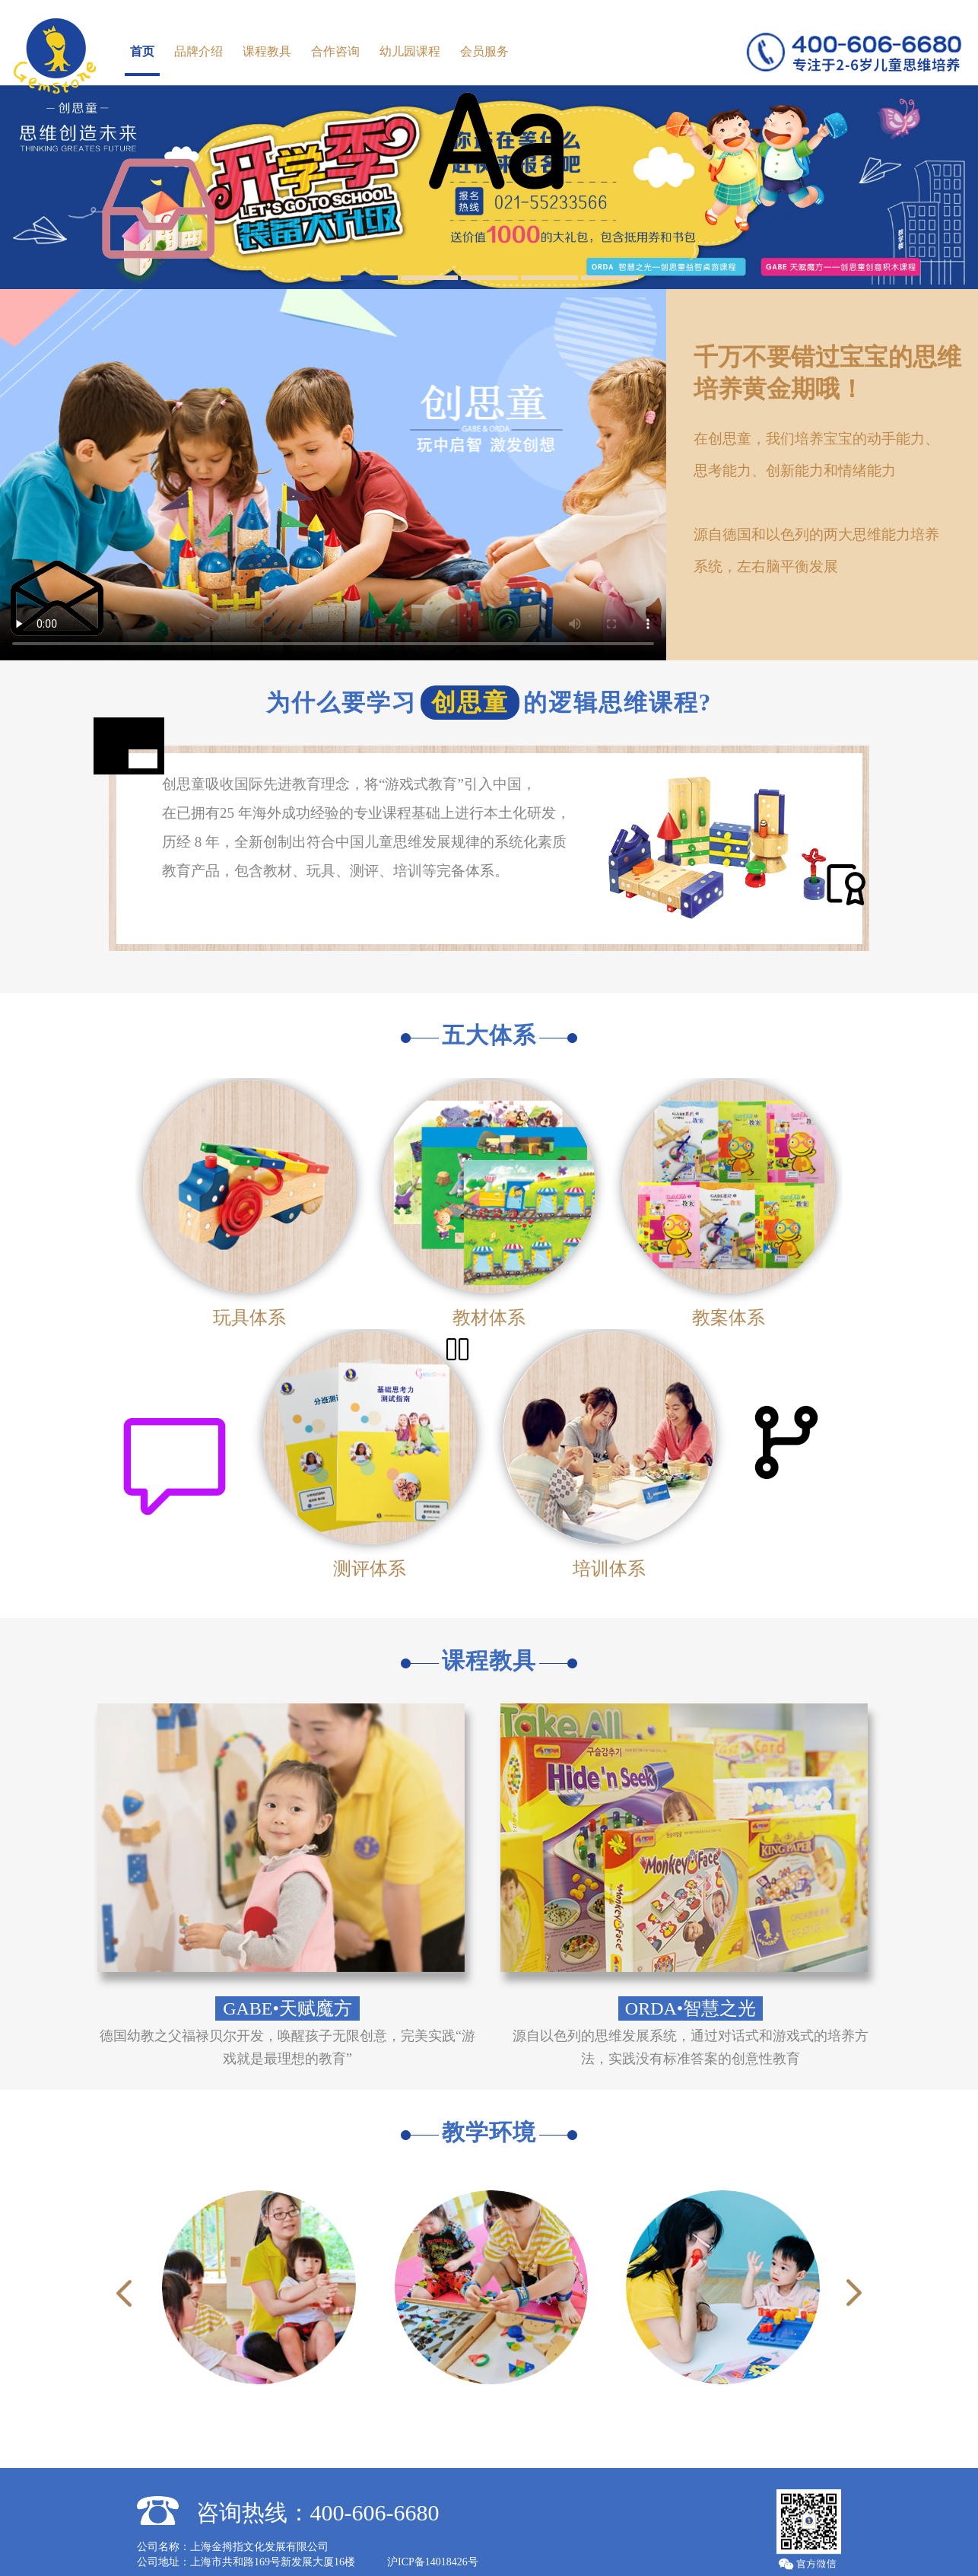  What do you see at coordinates (174, 1464) in the screenshot?
I see `leave a comment` at bounding box center [174, 1464].